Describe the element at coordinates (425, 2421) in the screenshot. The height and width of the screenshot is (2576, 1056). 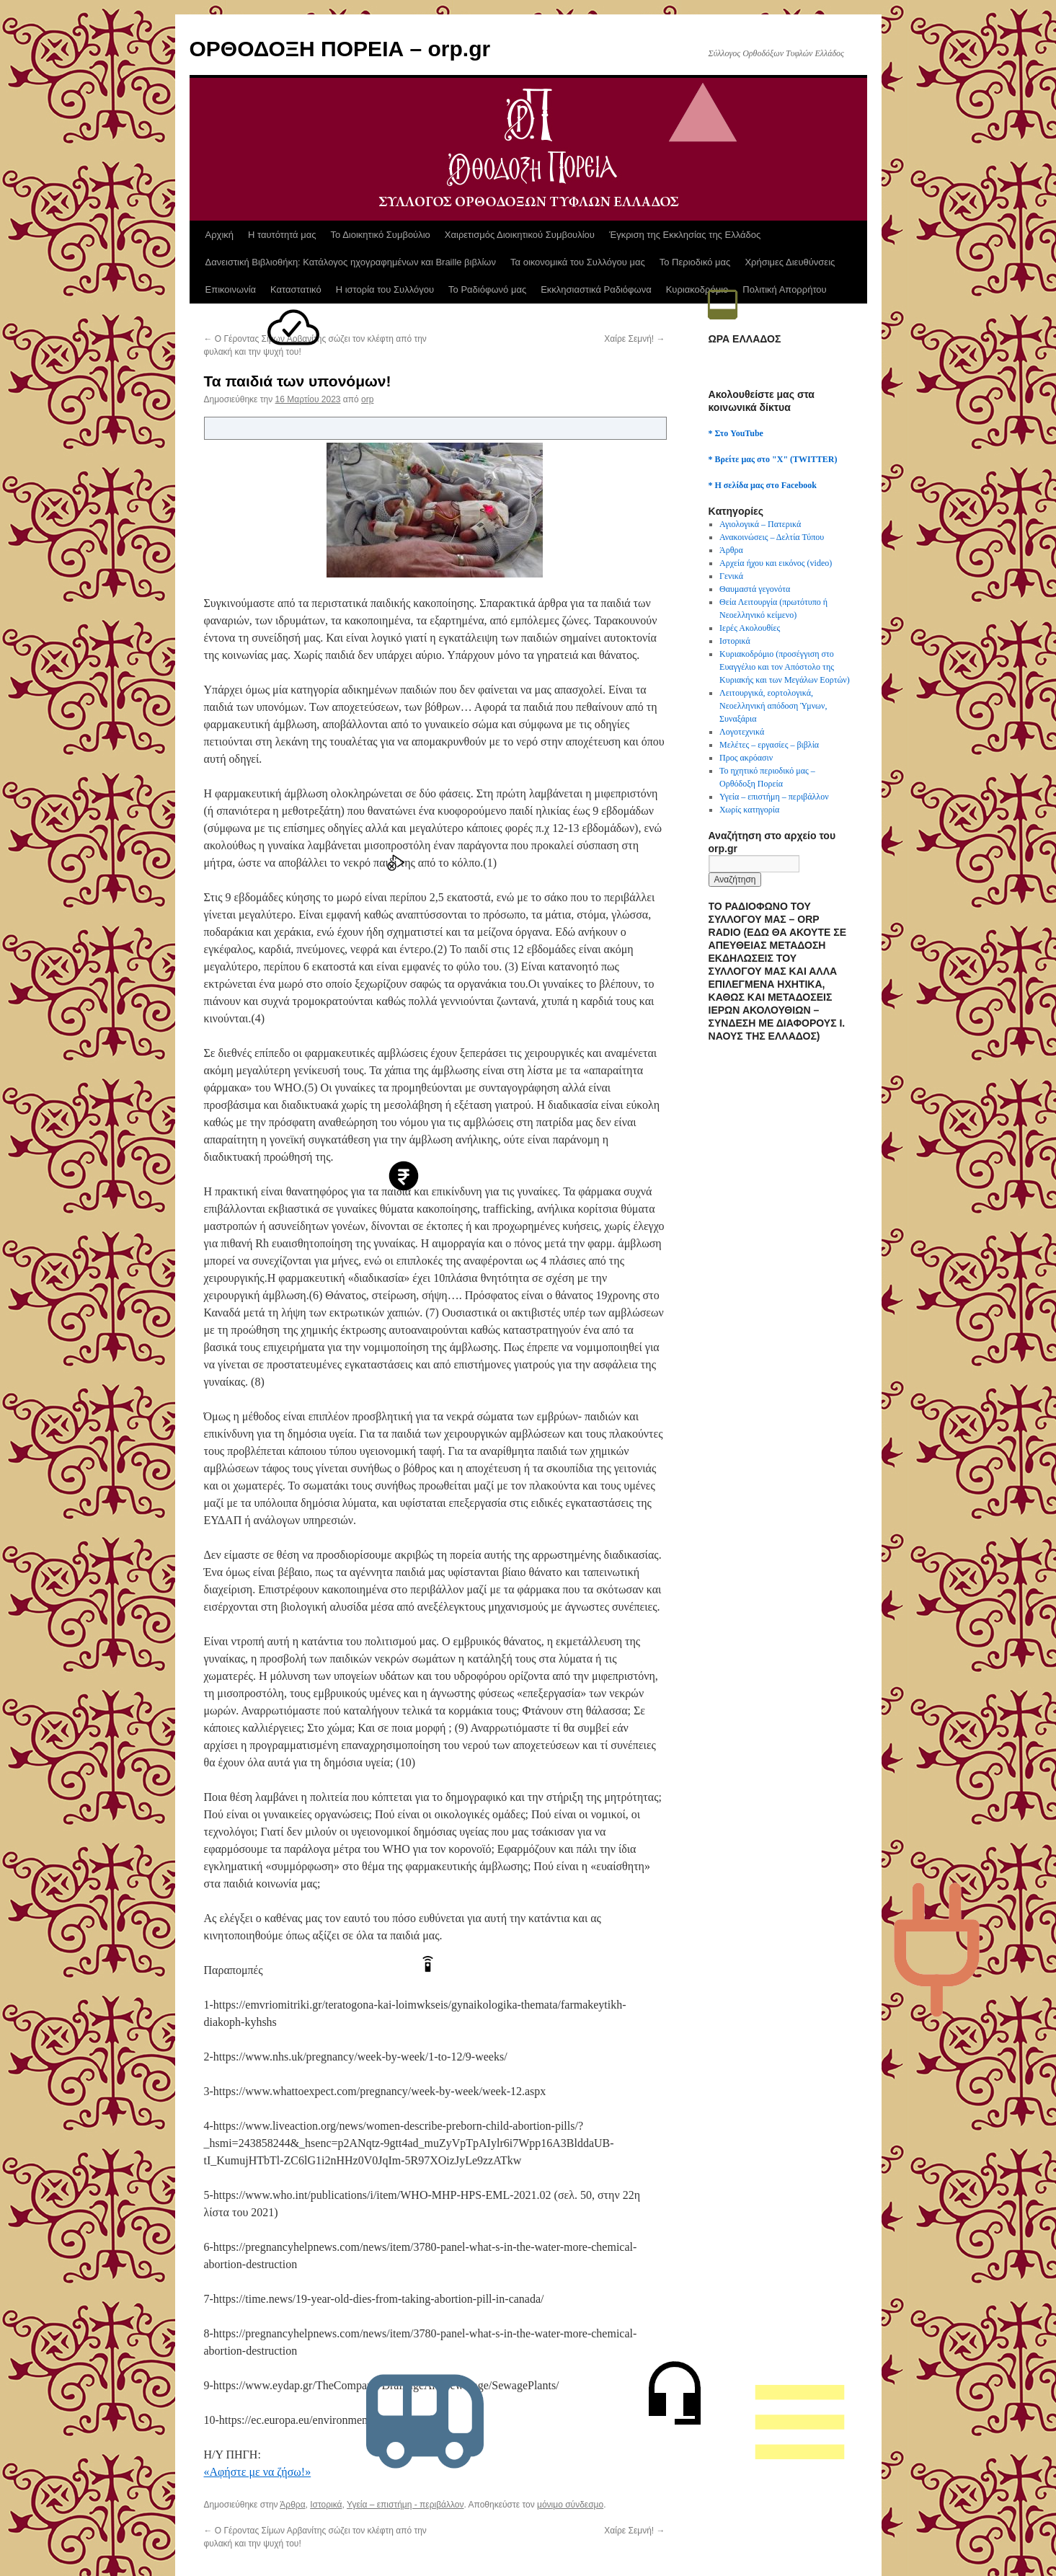
I see `view bus or public transit options` at that location.